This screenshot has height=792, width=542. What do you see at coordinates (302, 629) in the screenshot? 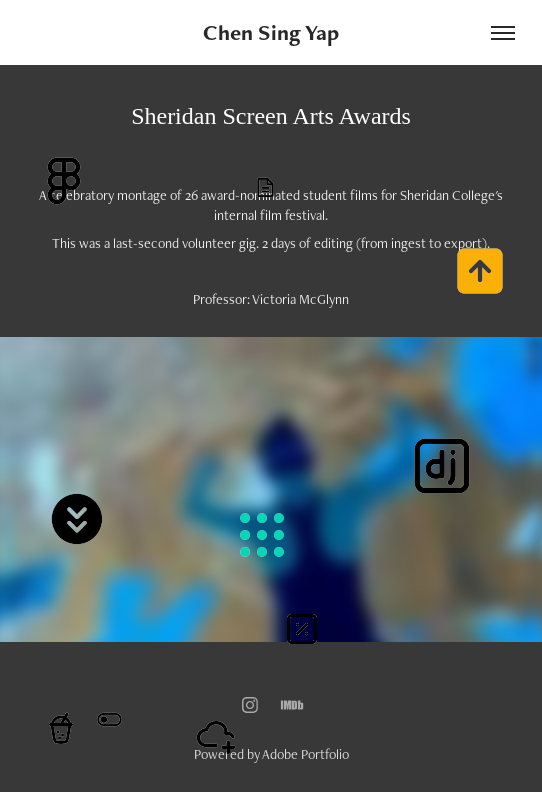
I see `view discount or percentage-based pricing` at bounding box center [302, 629].